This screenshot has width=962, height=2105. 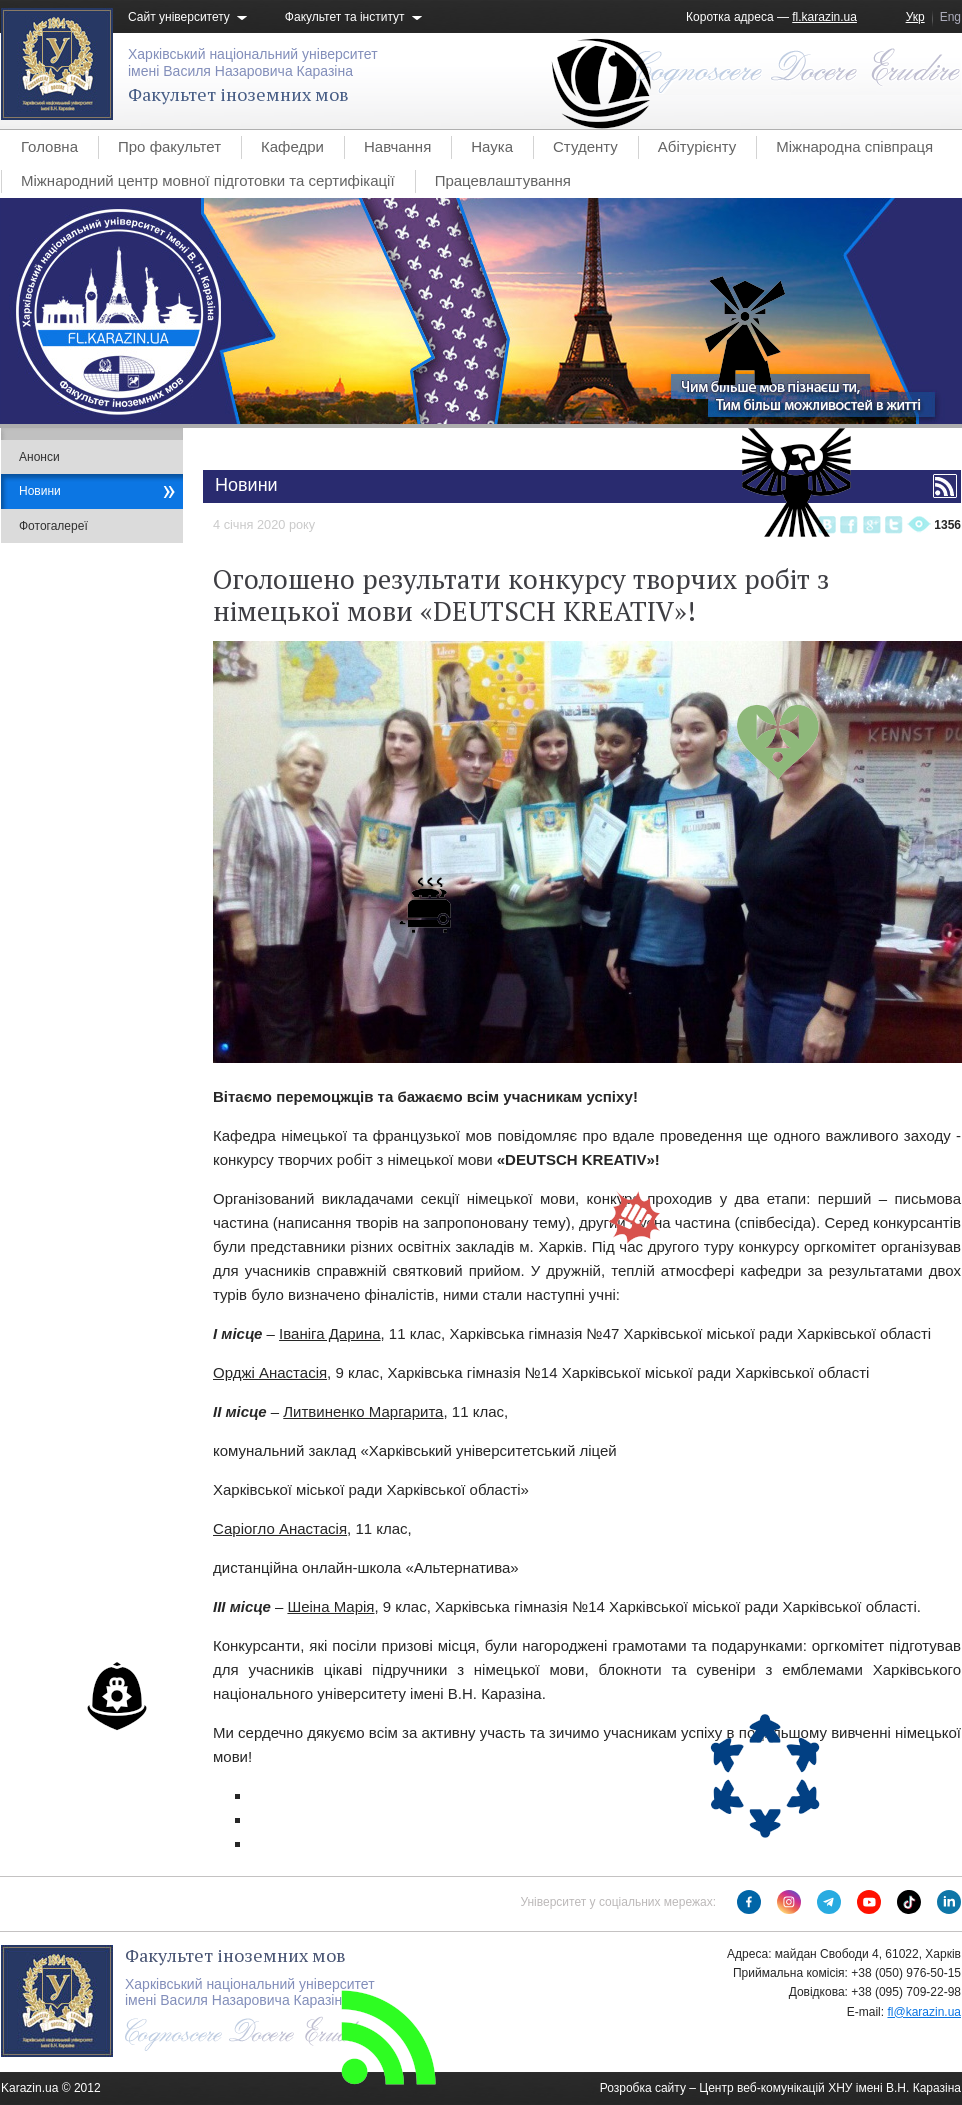 What do you see at coordinates (745, 331) in the screenshot?
I see `indicates wind energy or renewable power source` at bounding box center [745, 331].